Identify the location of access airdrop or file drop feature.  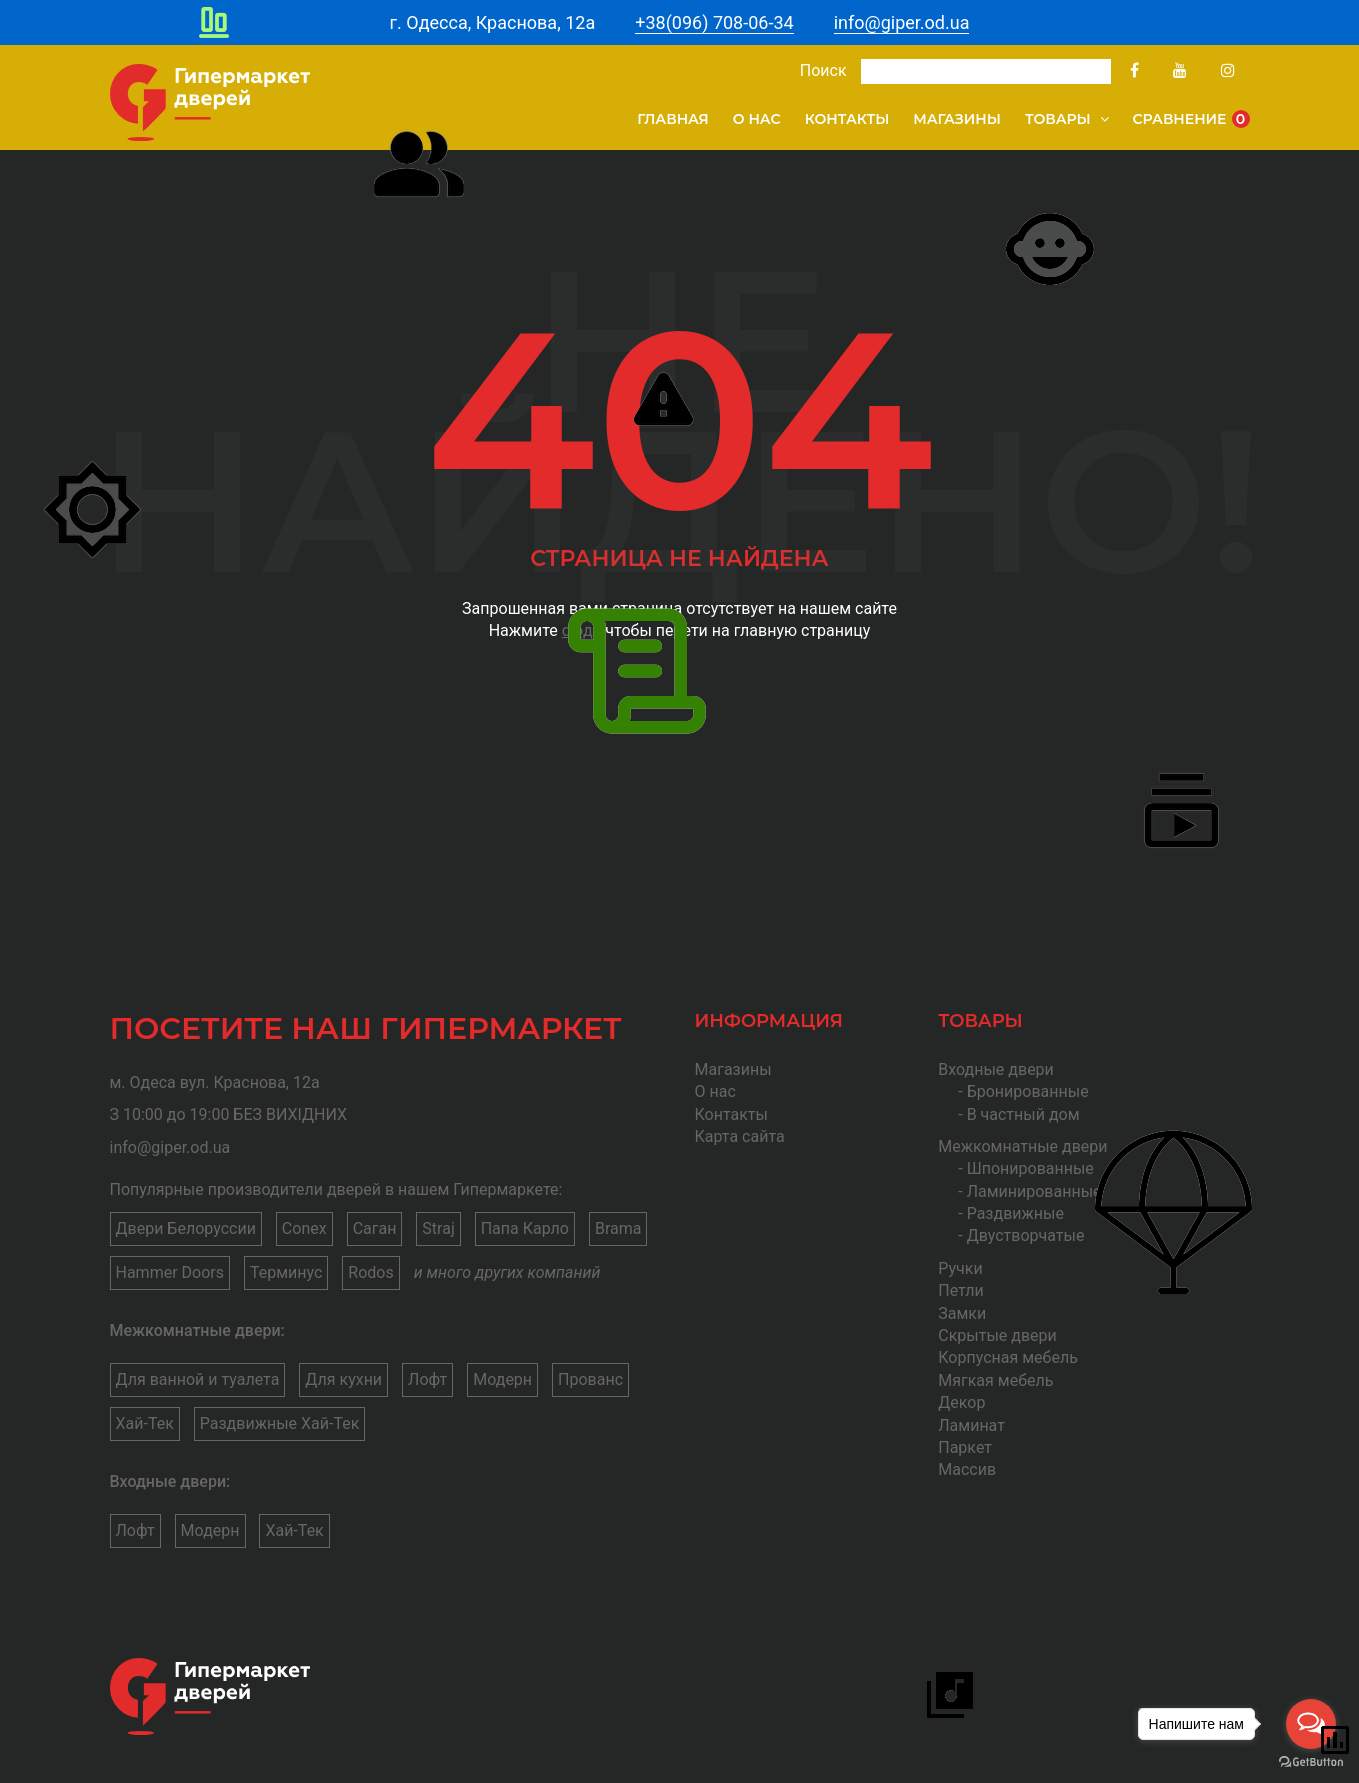
(1173, 1215).